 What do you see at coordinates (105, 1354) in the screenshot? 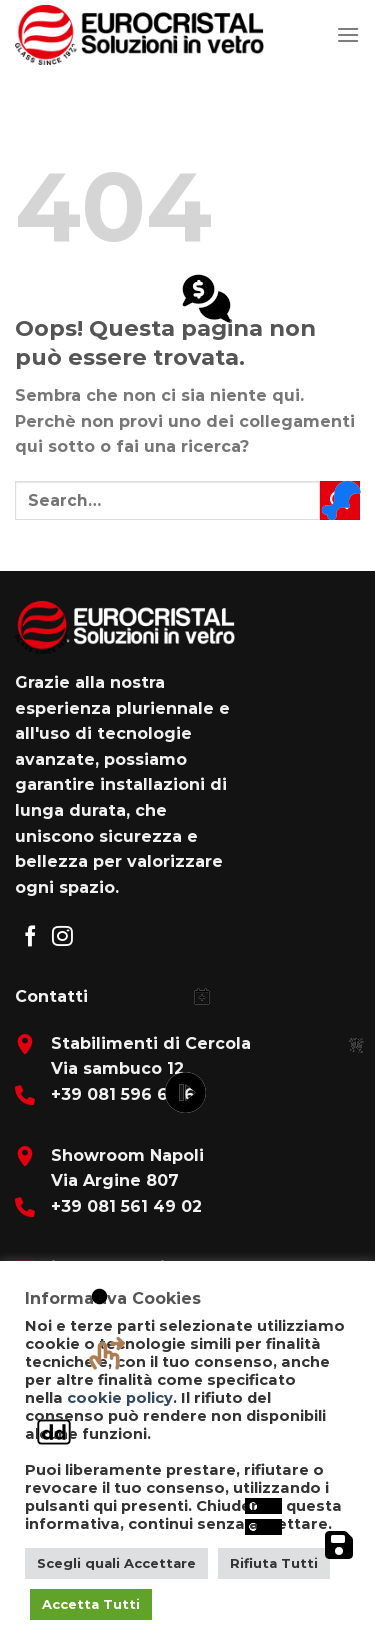
I see `swipe right to continue or proceed` at bounding box center [105, 1354].